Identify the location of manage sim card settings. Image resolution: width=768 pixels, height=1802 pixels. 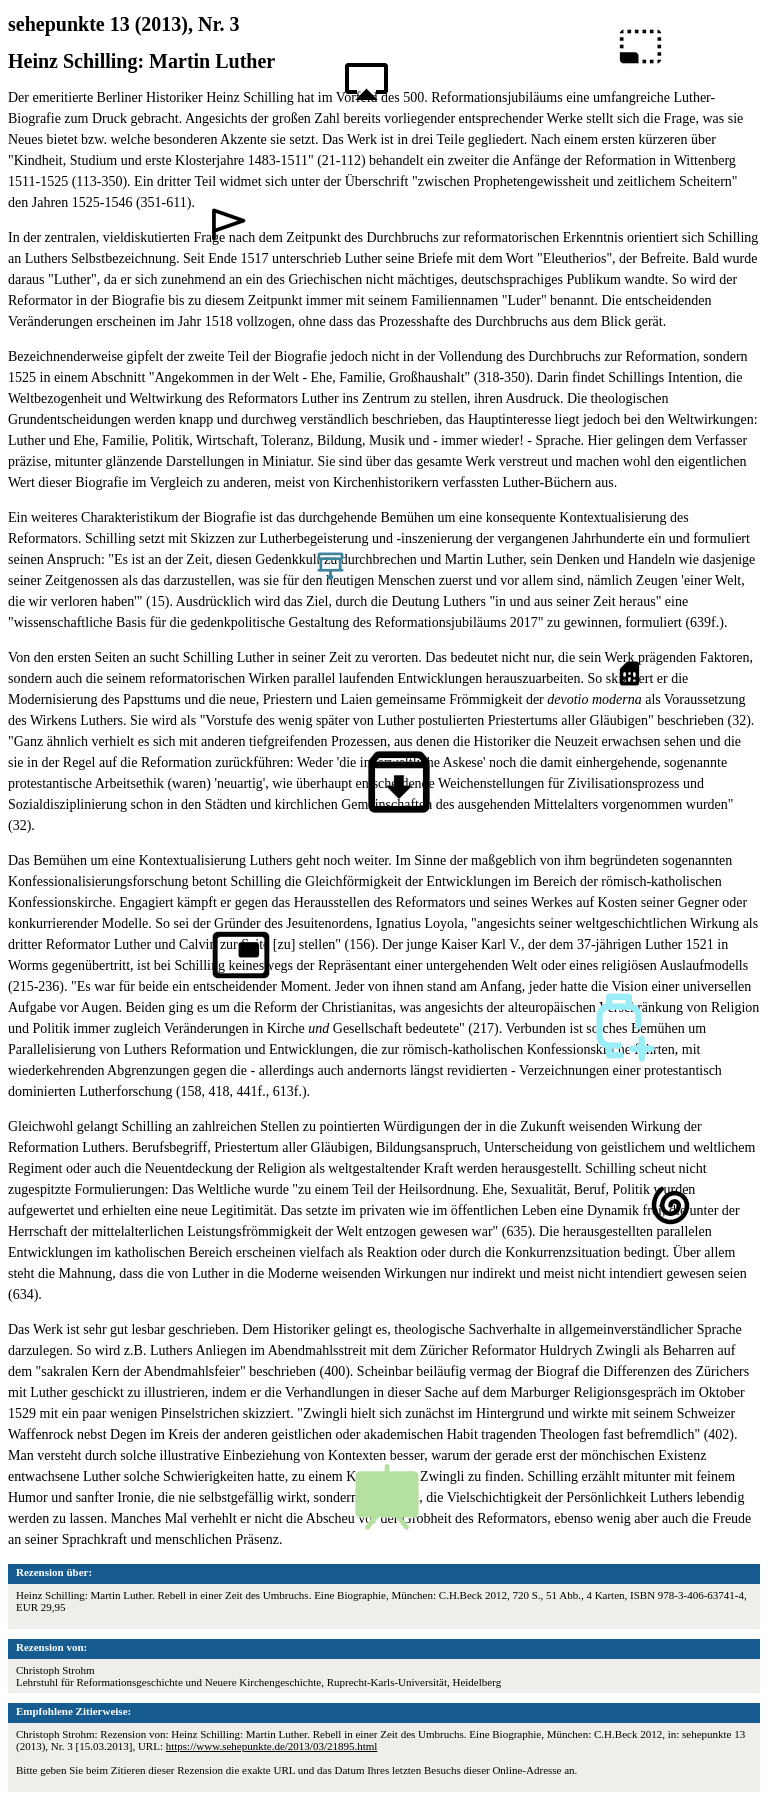
(629, 673).